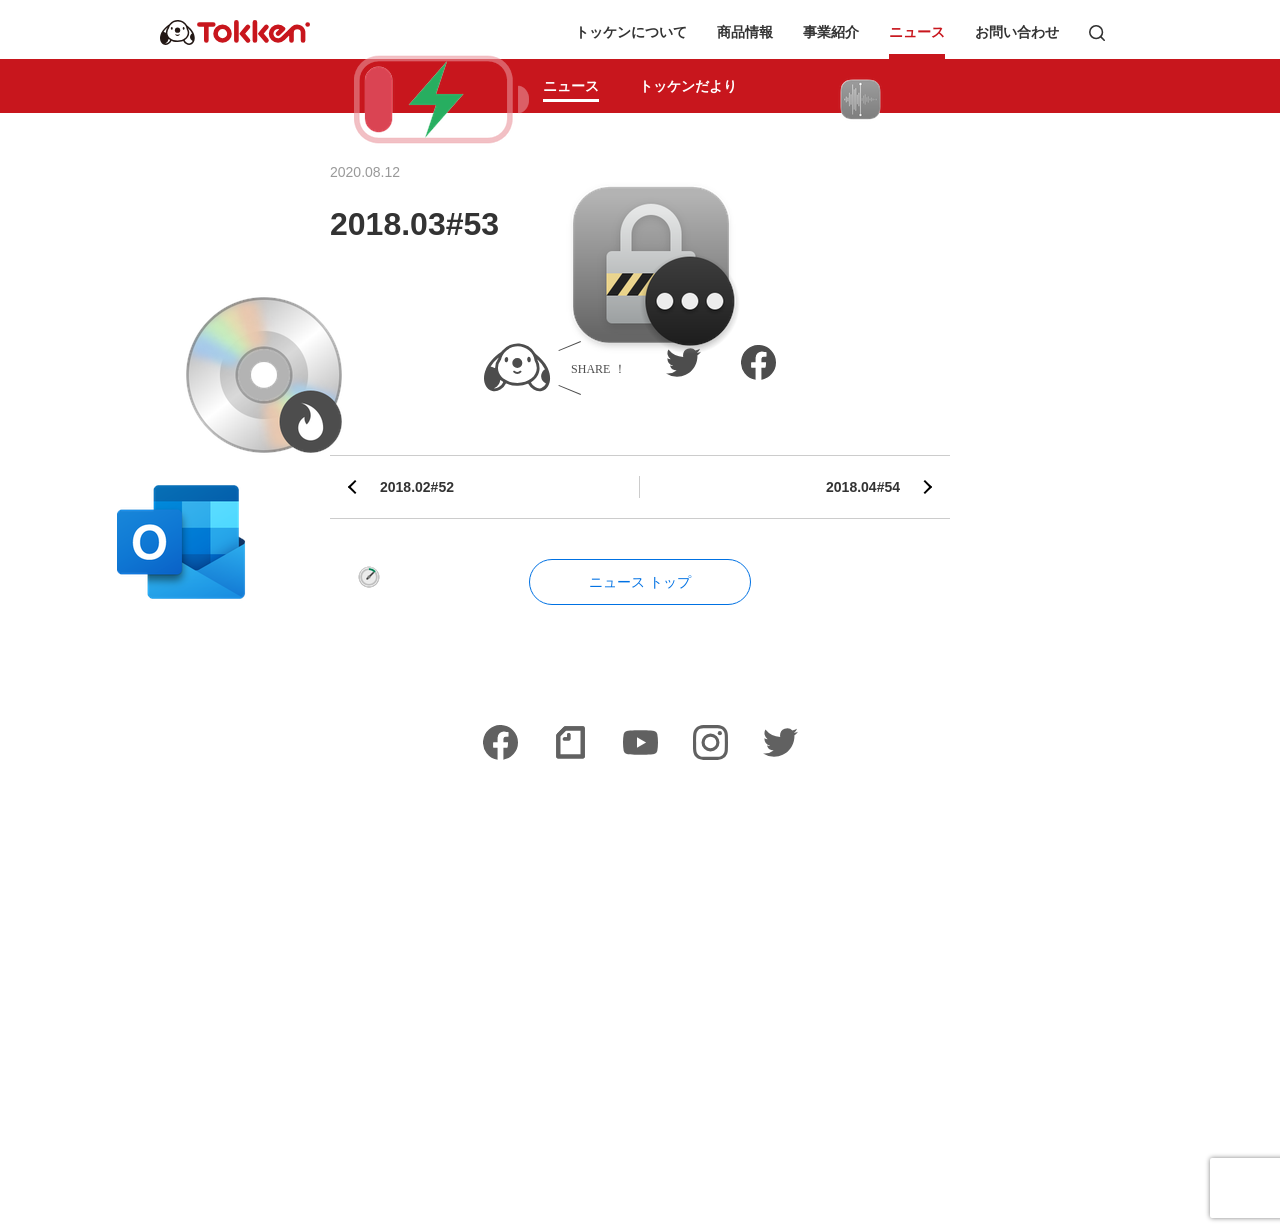 The width and height of the screenshot is (1280, 1232). What do you see at coordinates (182, 542) in the screenshot?
I see `open Microsoft Outlook email app` at bounding box center [182, 542].